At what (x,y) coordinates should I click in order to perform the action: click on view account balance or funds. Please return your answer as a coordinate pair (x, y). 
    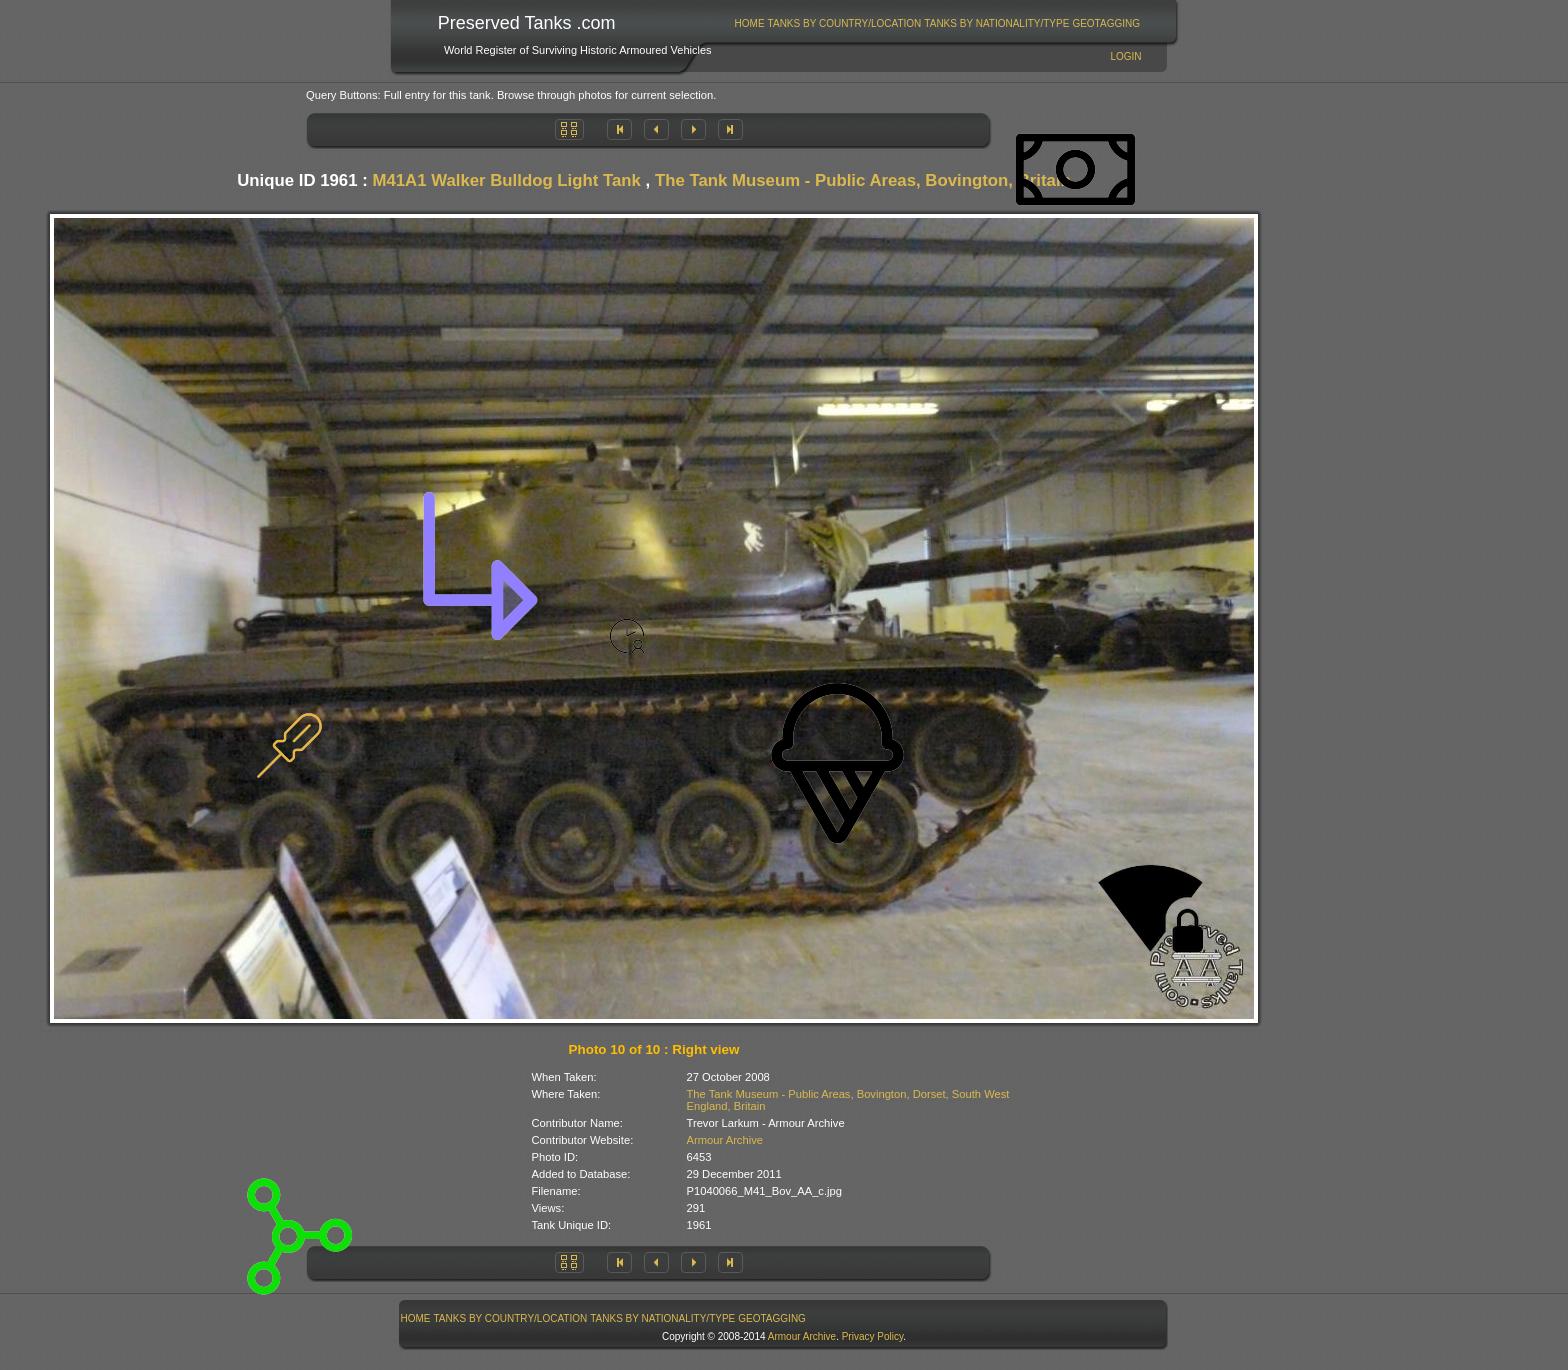
    Looking at the image, I should click on (1075, 169).